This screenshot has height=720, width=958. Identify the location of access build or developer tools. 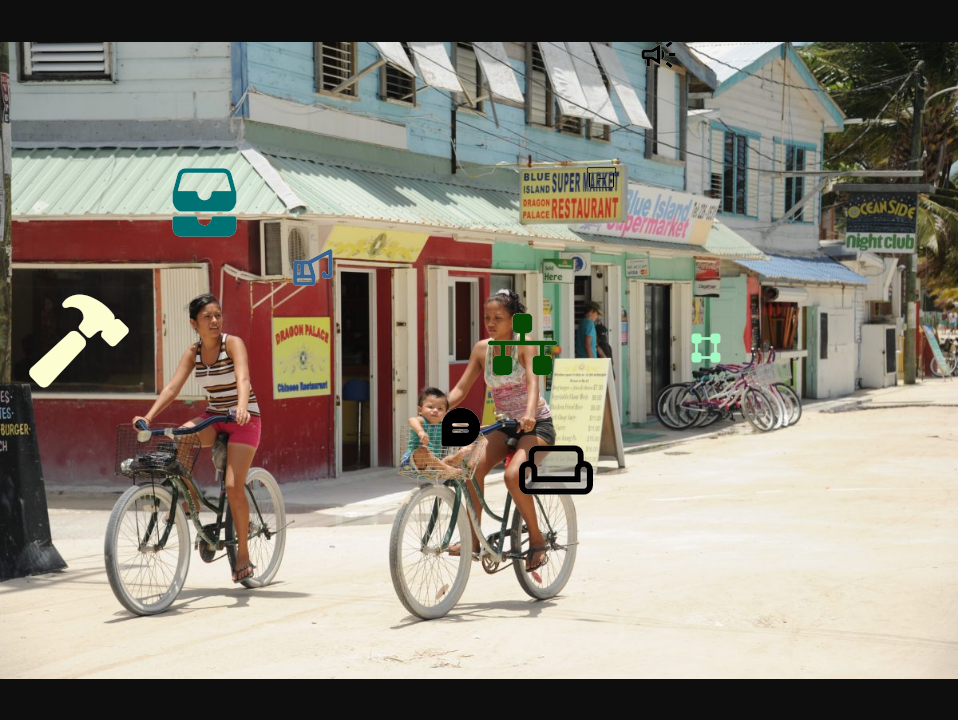
(79, 341).